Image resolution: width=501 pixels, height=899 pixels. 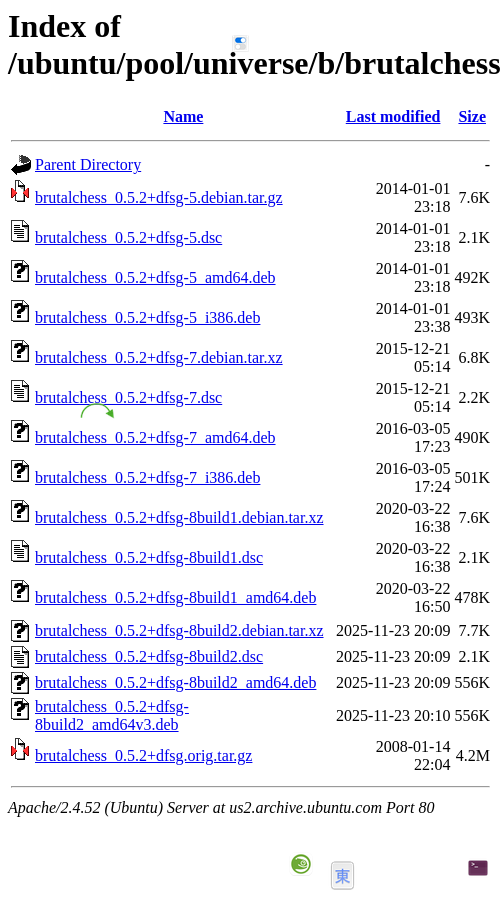 I want to click on open terminal application, so click(x=478, y=868).